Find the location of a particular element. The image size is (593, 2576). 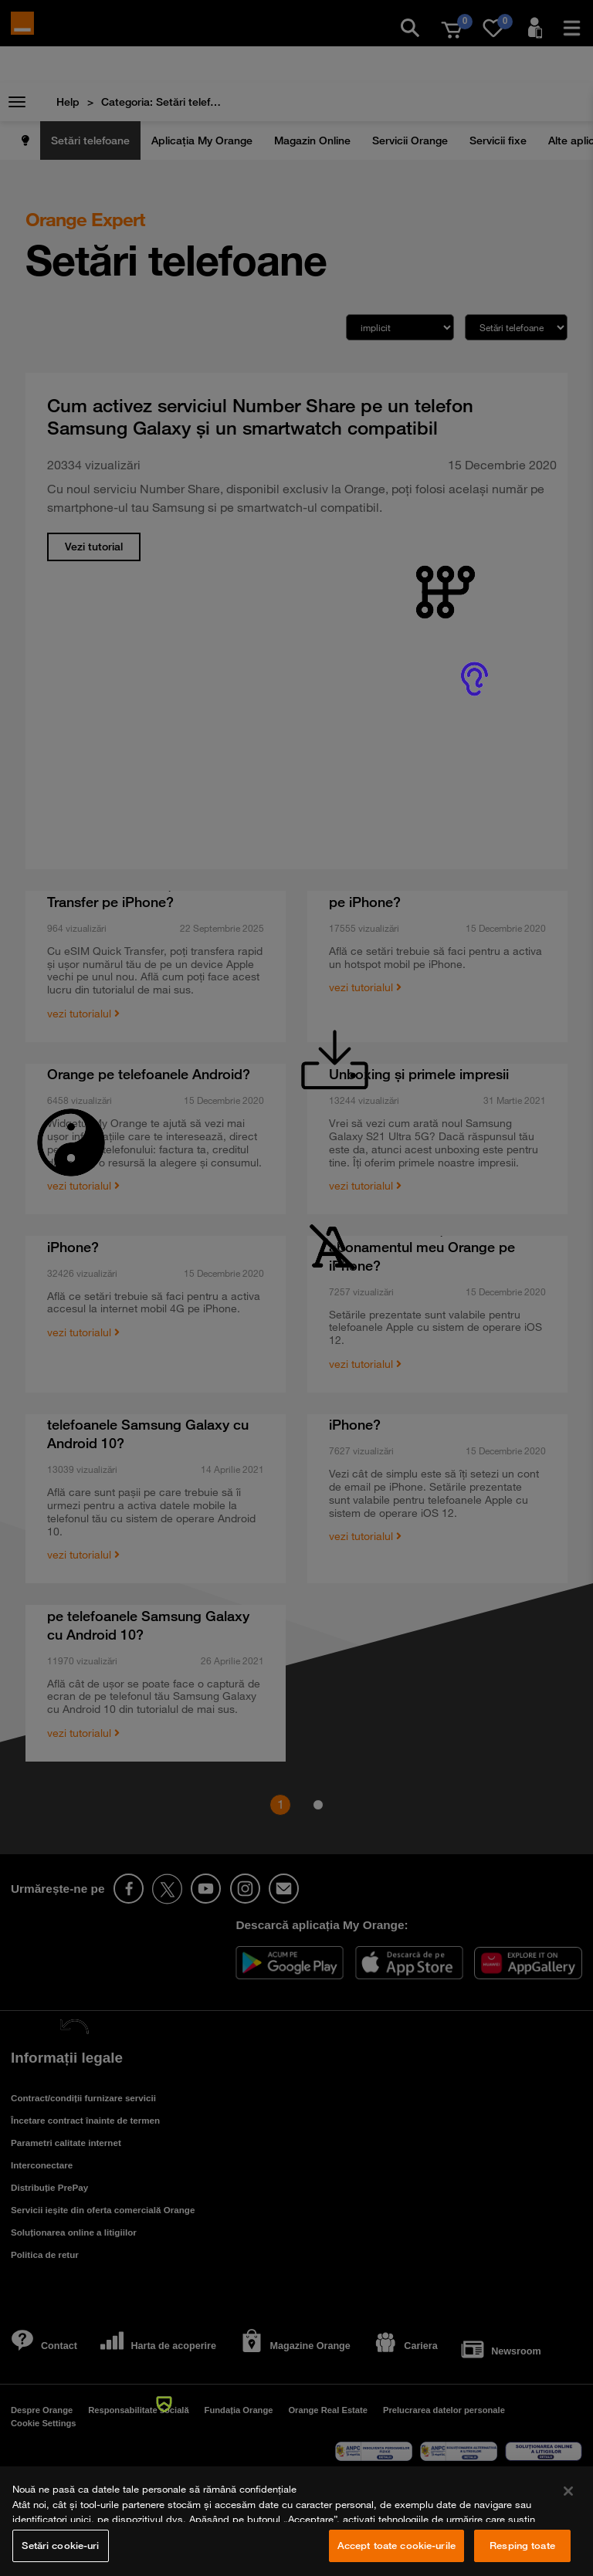

access audio or hearing settings is located at coordinates (474, 679).